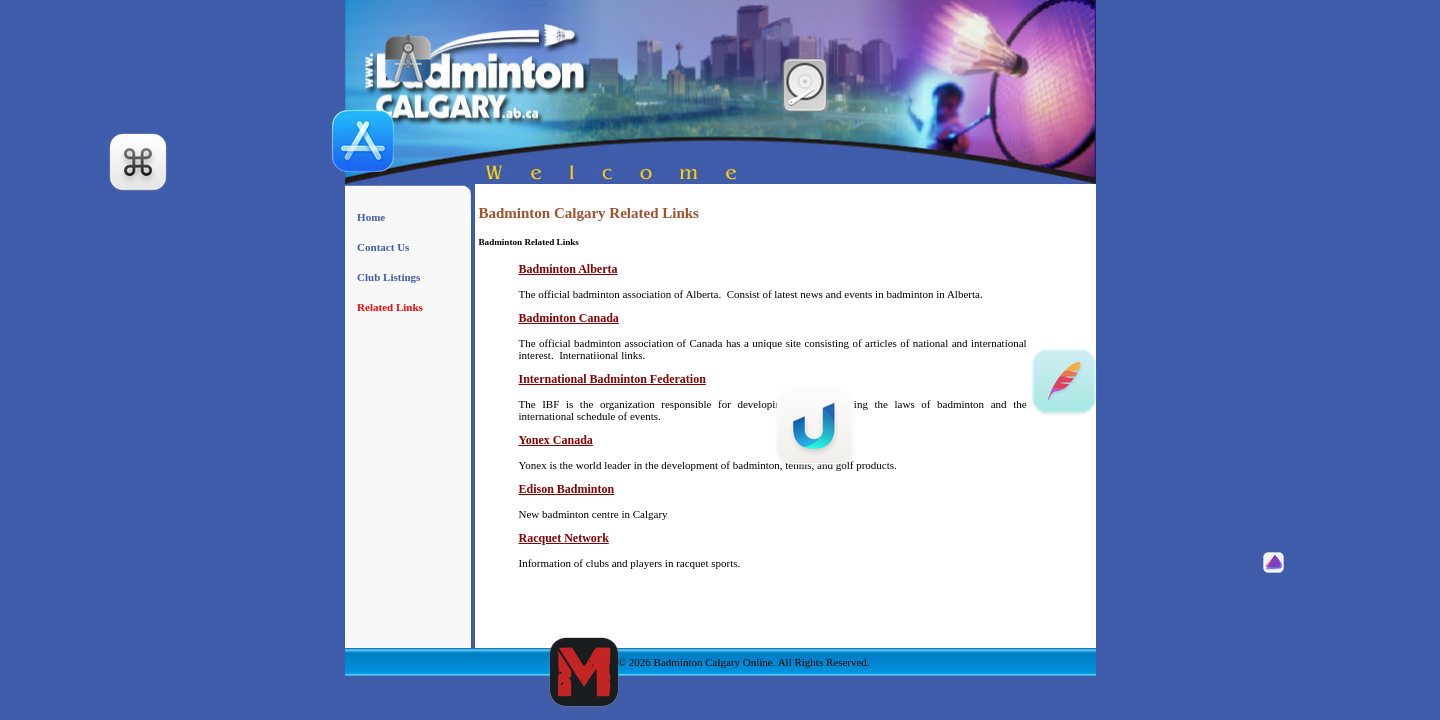 The image size is (1440, 720). Describe the element at coordinates (1273, 562) in the screenshot. I see `launch endeavouros linux application` at that location.